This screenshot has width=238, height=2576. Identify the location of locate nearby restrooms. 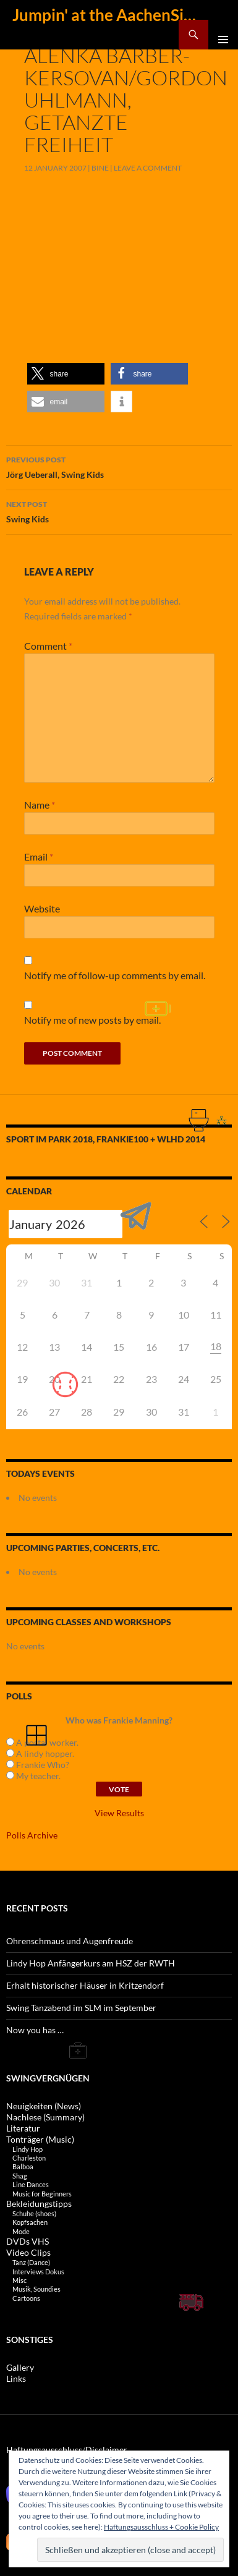
(198, 1120).